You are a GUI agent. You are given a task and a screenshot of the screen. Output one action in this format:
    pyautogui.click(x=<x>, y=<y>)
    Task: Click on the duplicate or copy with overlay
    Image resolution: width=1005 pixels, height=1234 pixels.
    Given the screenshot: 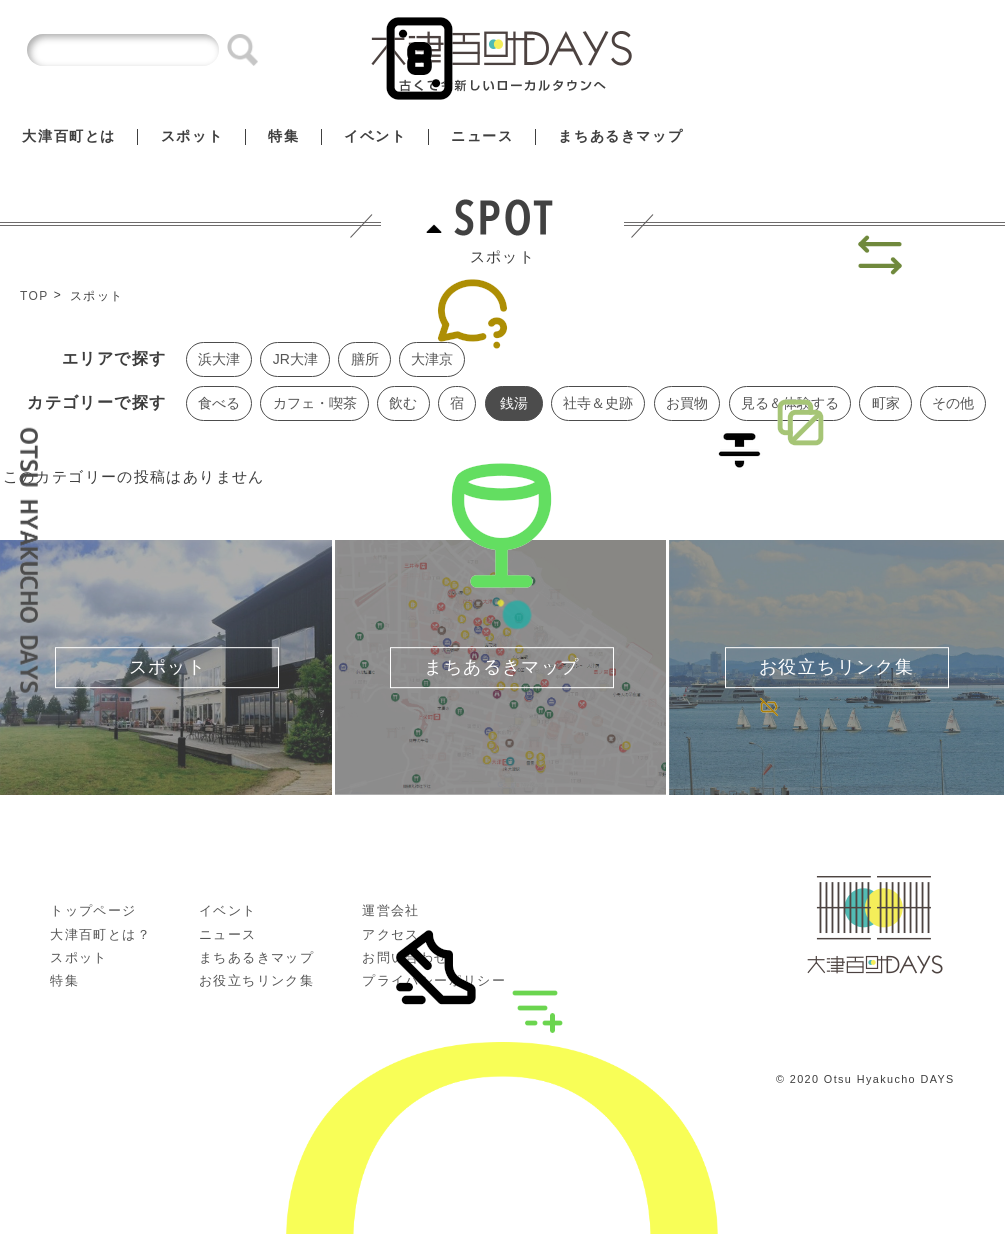 What is the action you would take?
    pyautogui.click(x=800, y=422)
    